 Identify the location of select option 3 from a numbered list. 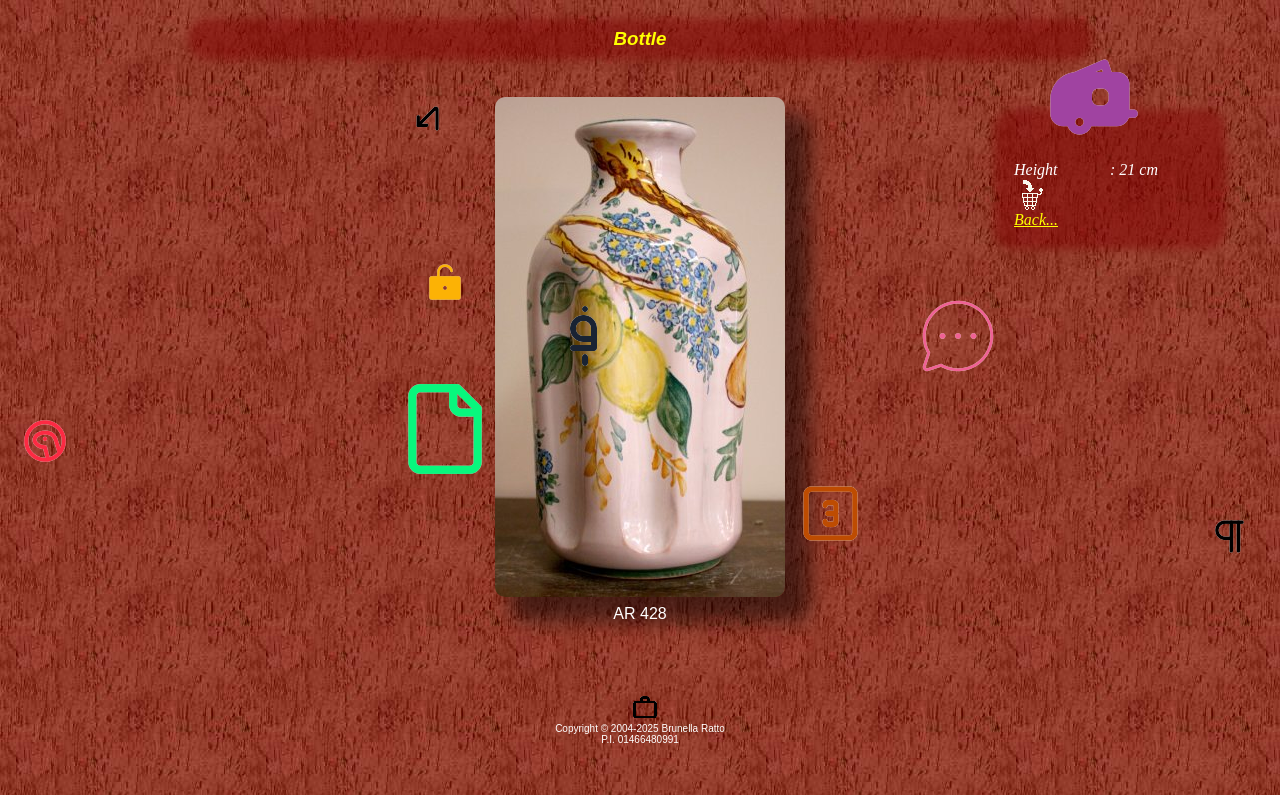
(830, 513).